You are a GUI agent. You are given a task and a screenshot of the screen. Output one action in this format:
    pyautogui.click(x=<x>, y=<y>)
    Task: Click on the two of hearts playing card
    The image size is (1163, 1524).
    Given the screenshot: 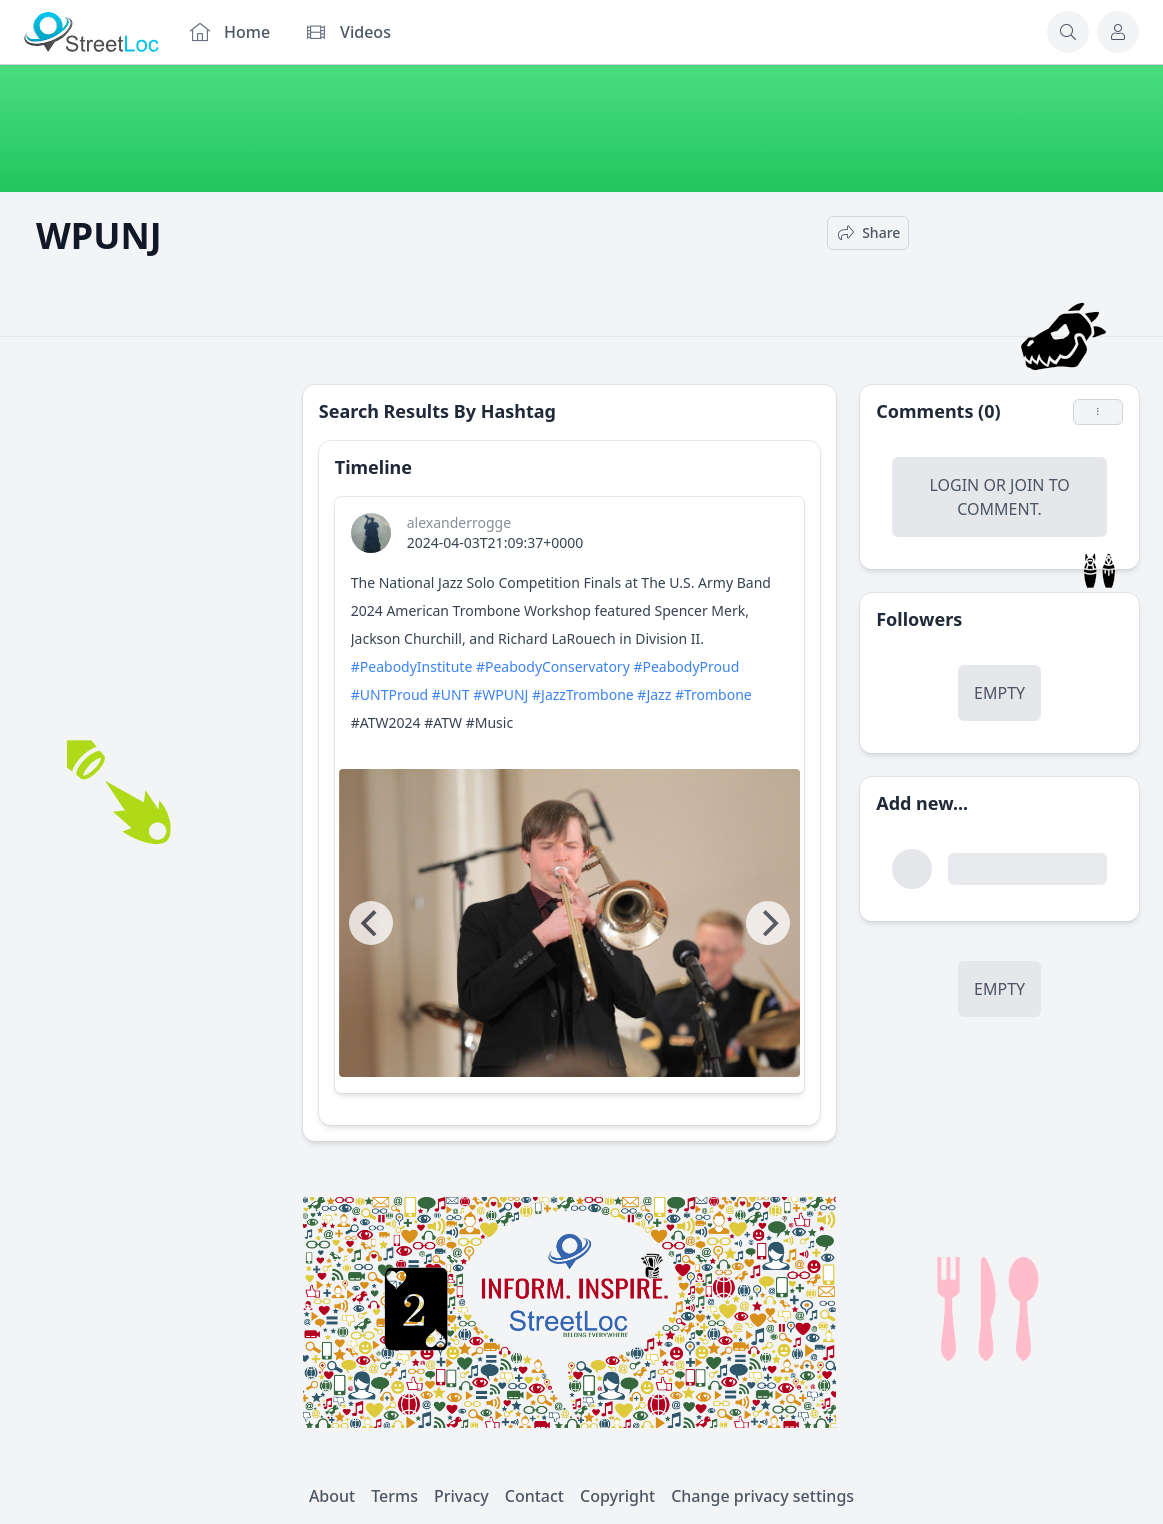 What is the action you would take?
    pyautogui.click(x=416, y=1309)
    